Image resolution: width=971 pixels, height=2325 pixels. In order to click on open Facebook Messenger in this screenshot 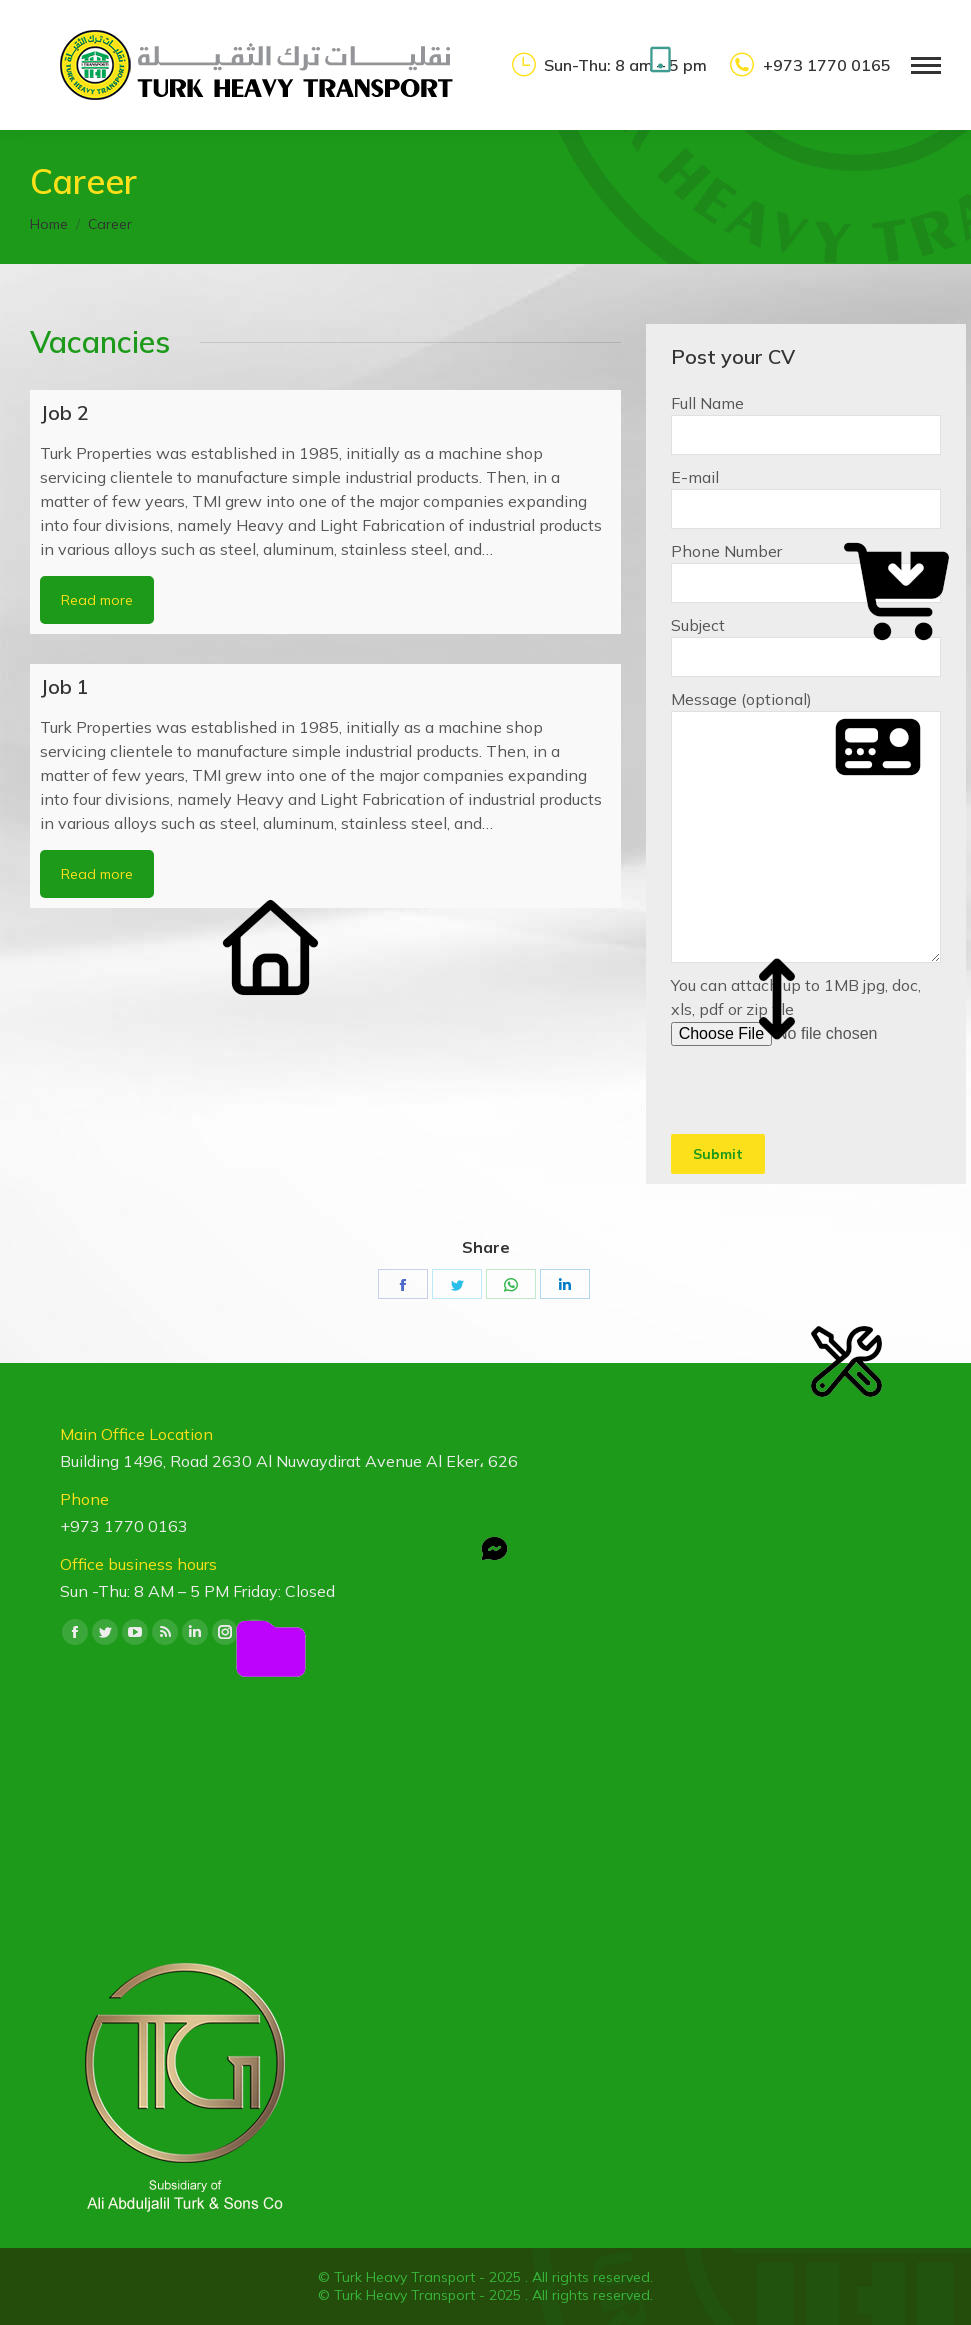, I will do `click(494, 1548)`.